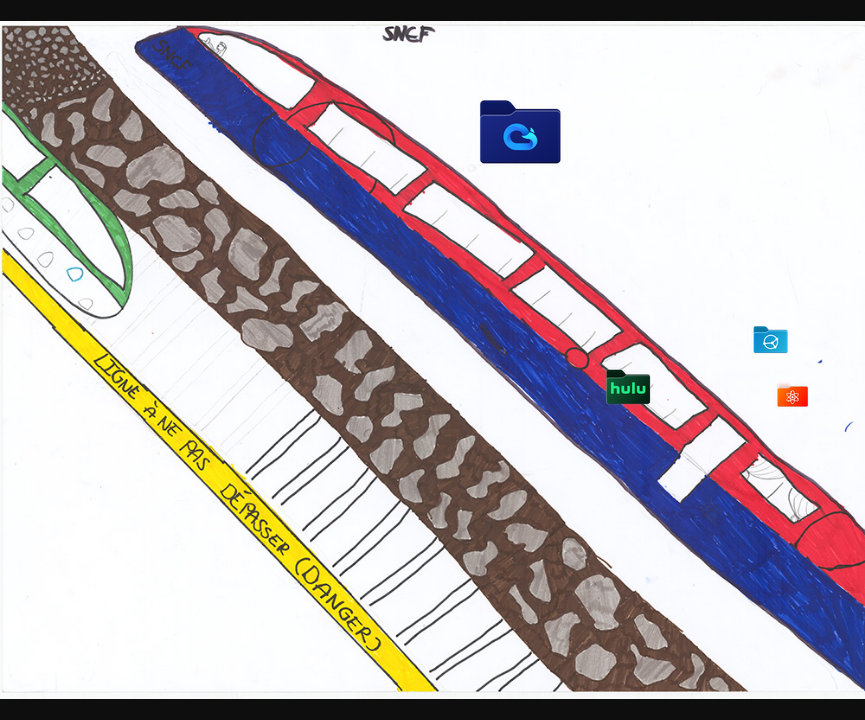 The image size is (865, 720). I want to click on folder containing Hulu app data or downloads, so click(628, 388).